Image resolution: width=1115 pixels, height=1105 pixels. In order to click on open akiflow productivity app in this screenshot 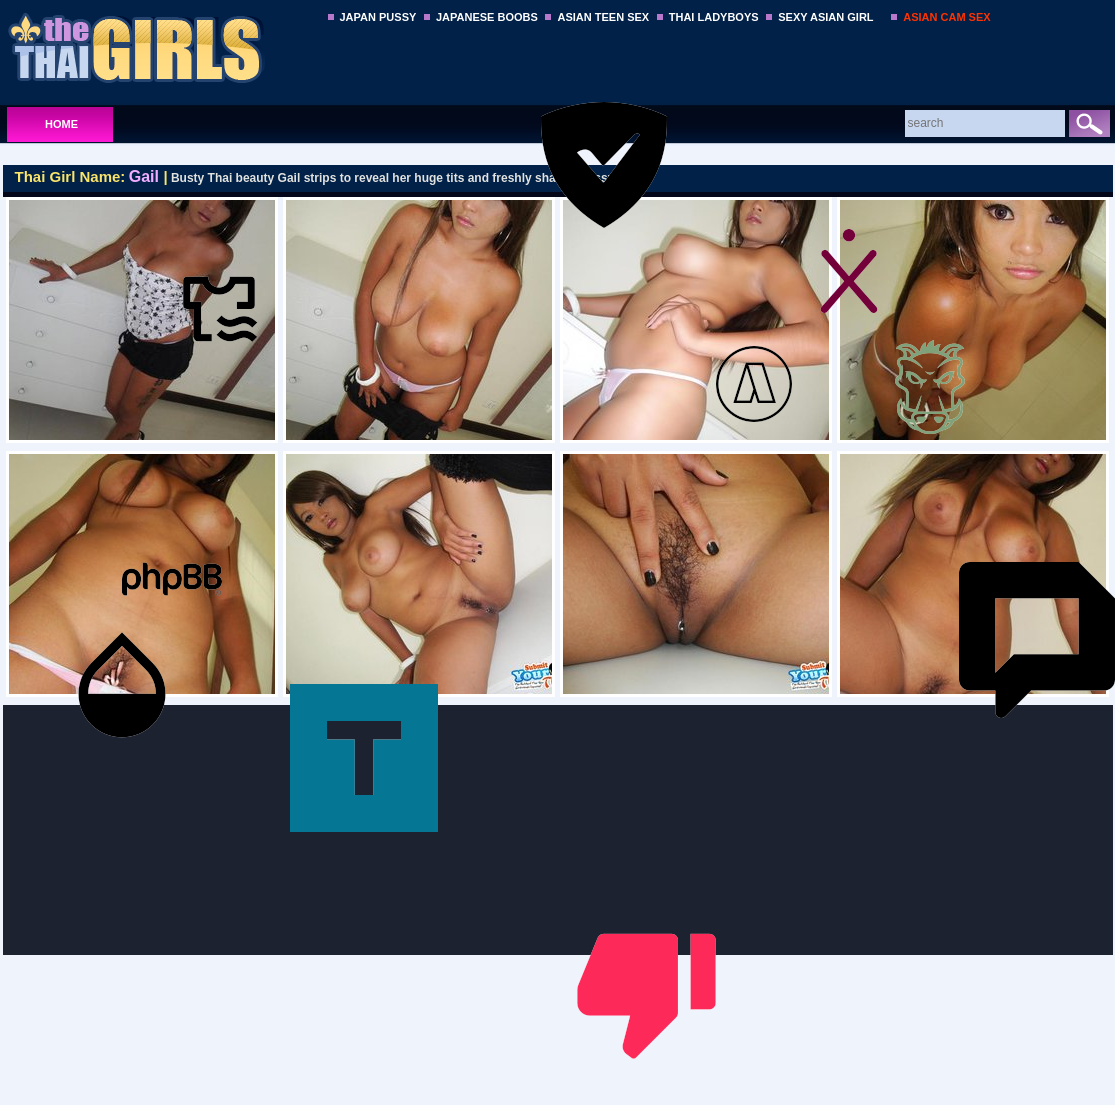, I will do `click(754, 384)`.